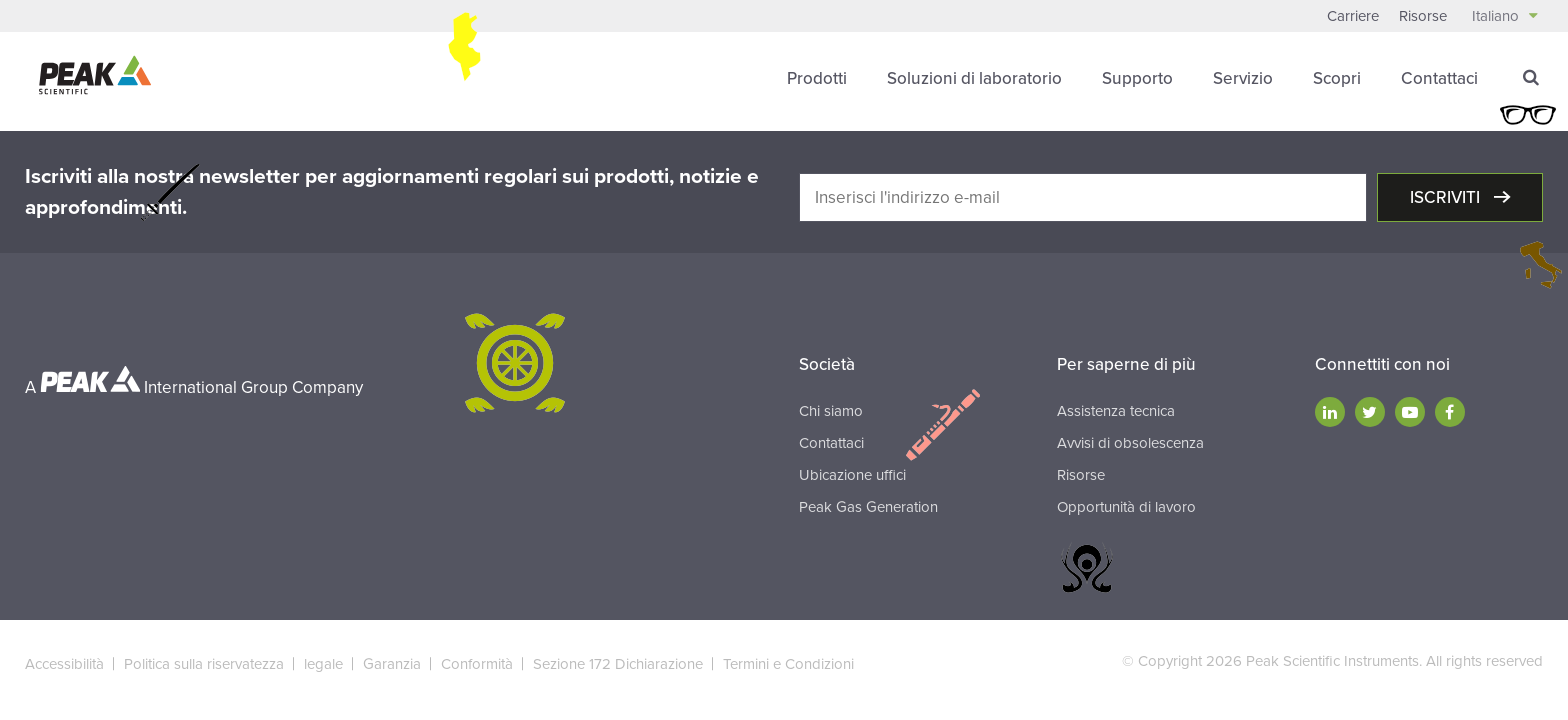 This screenshot has width=1568, height=720. What do you see at coordinates (515, 363) in the screenshot?
I see `tarot card: the wheel of fortune` at bounding box center [515, 363].